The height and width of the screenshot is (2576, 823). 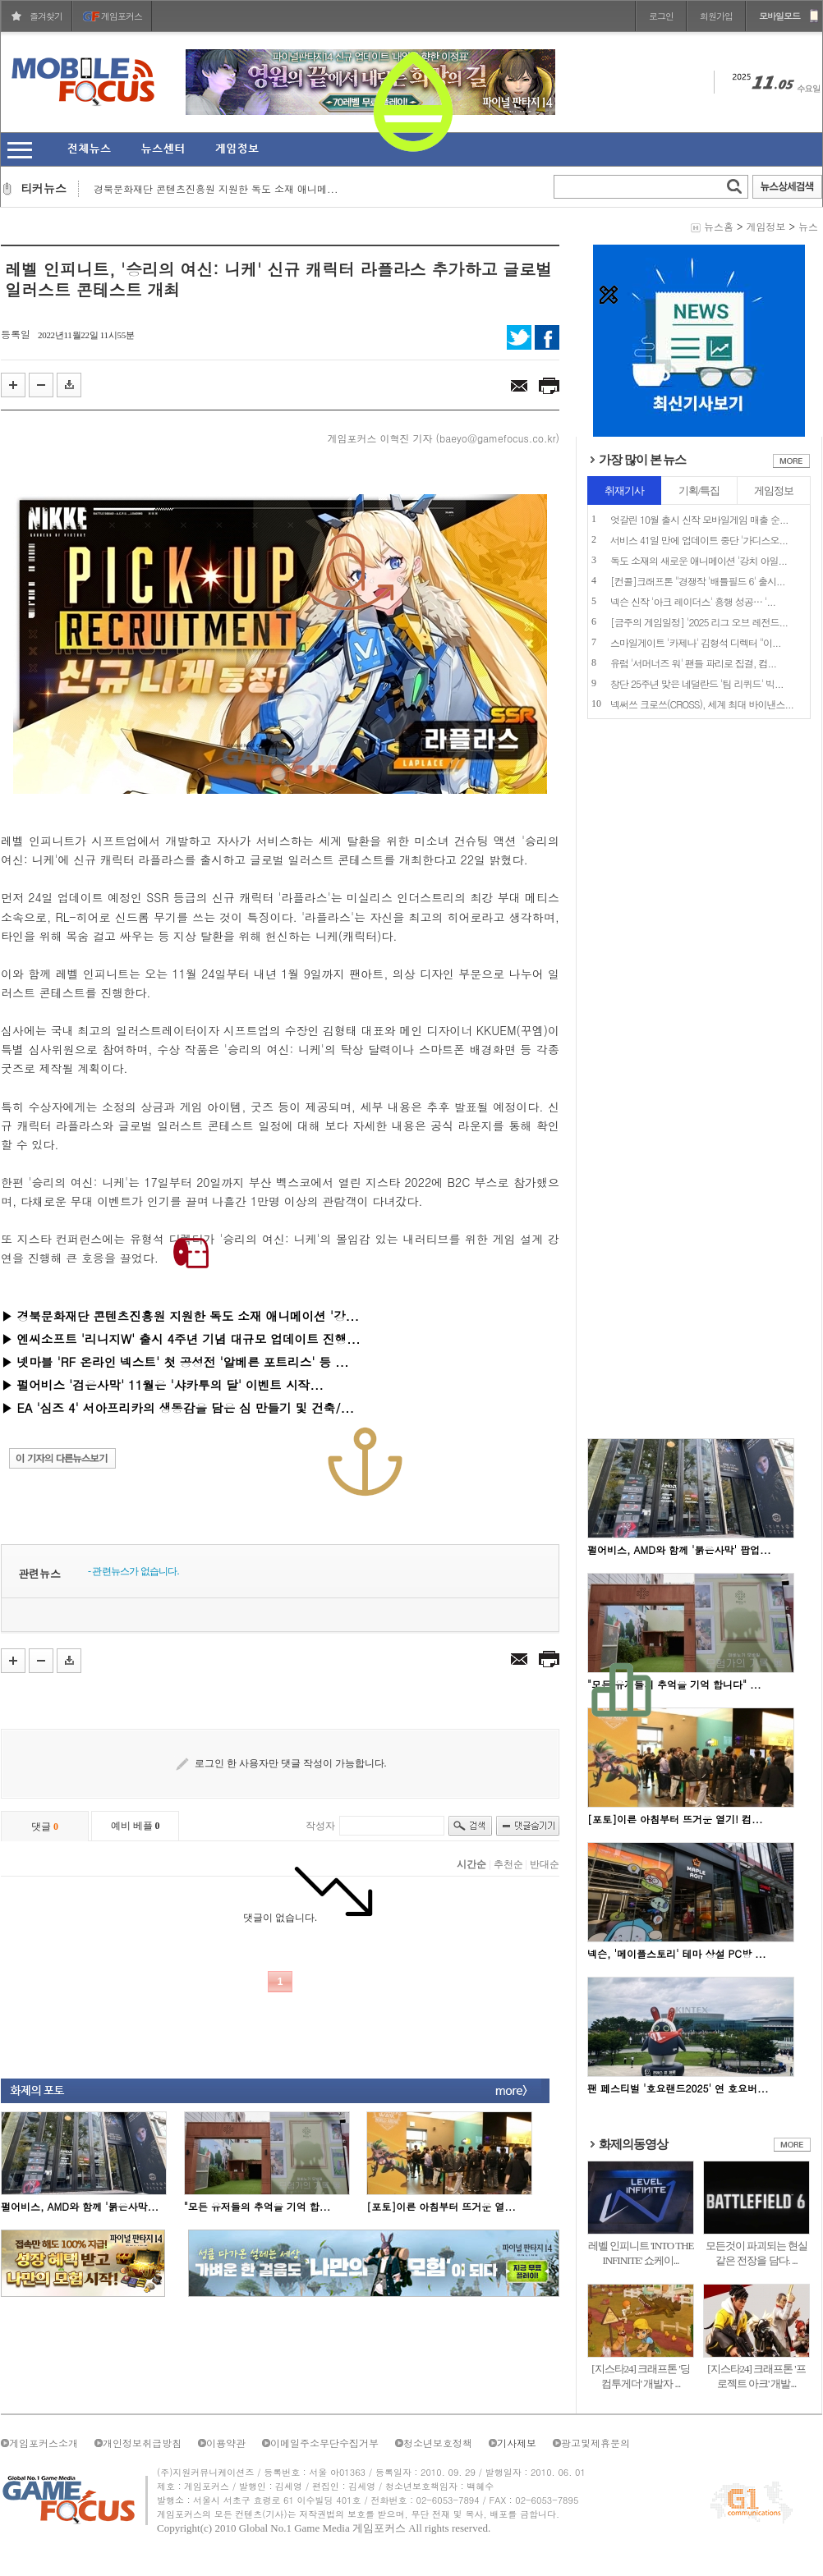 I want to click on bathroom or restroom location indicator, so click(x=191, y=1253).